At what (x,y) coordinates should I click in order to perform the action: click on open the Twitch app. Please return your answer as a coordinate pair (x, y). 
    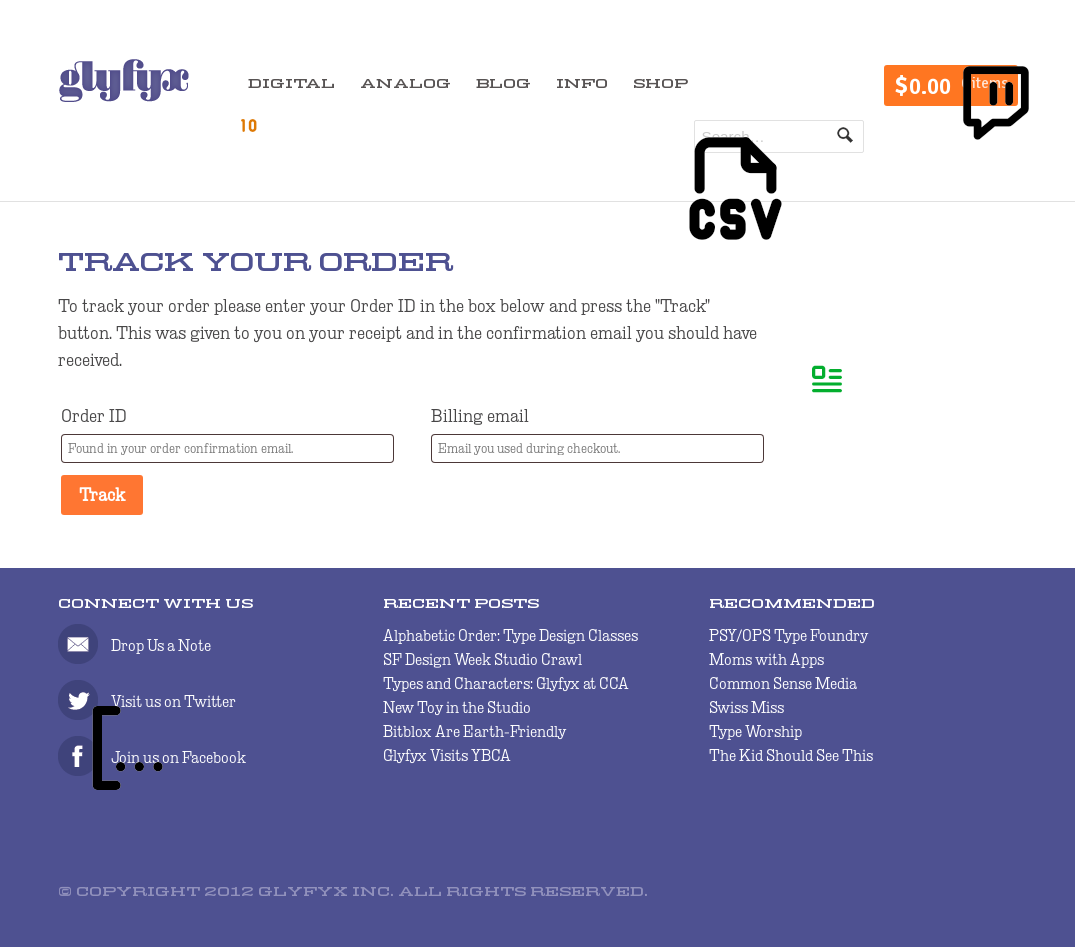
    Looking at the image, I should click on (996, 99).